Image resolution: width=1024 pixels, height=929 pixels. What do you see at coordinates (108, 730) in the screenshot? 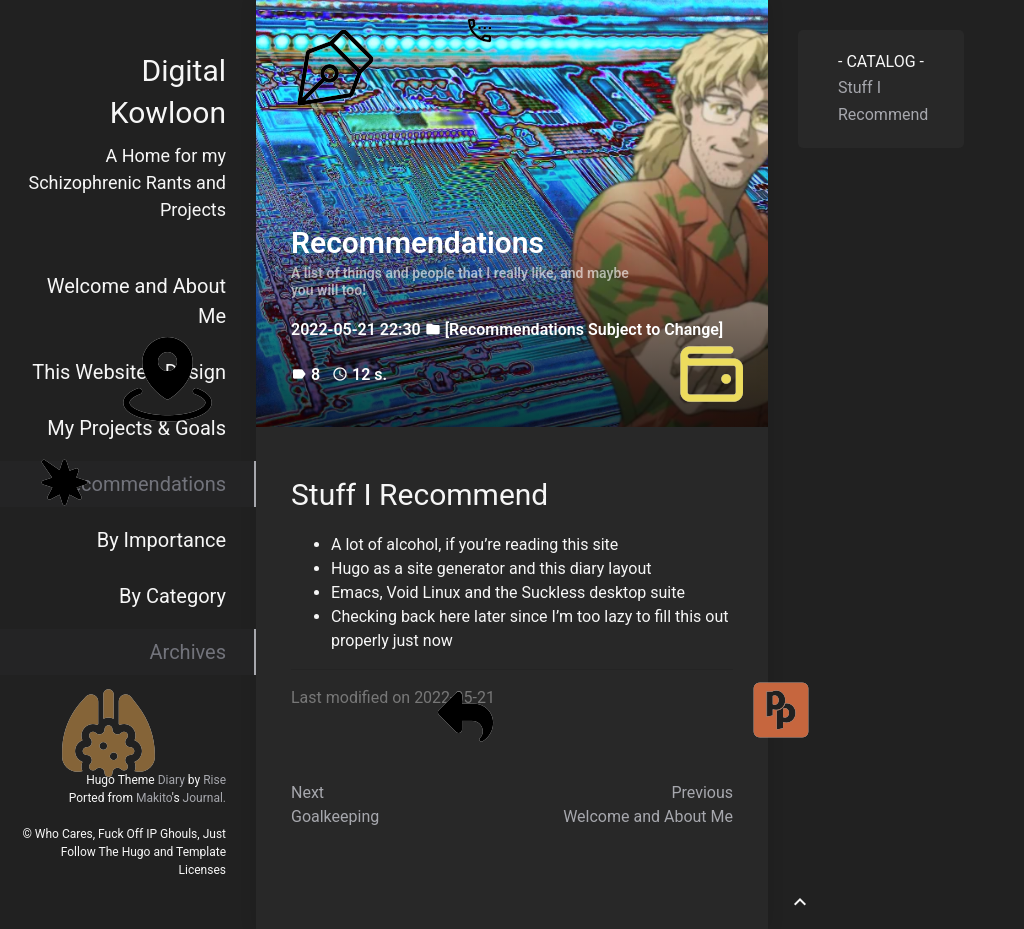
I see `indicates respiratory infection or lung disease` at bounding box center [108, 730].